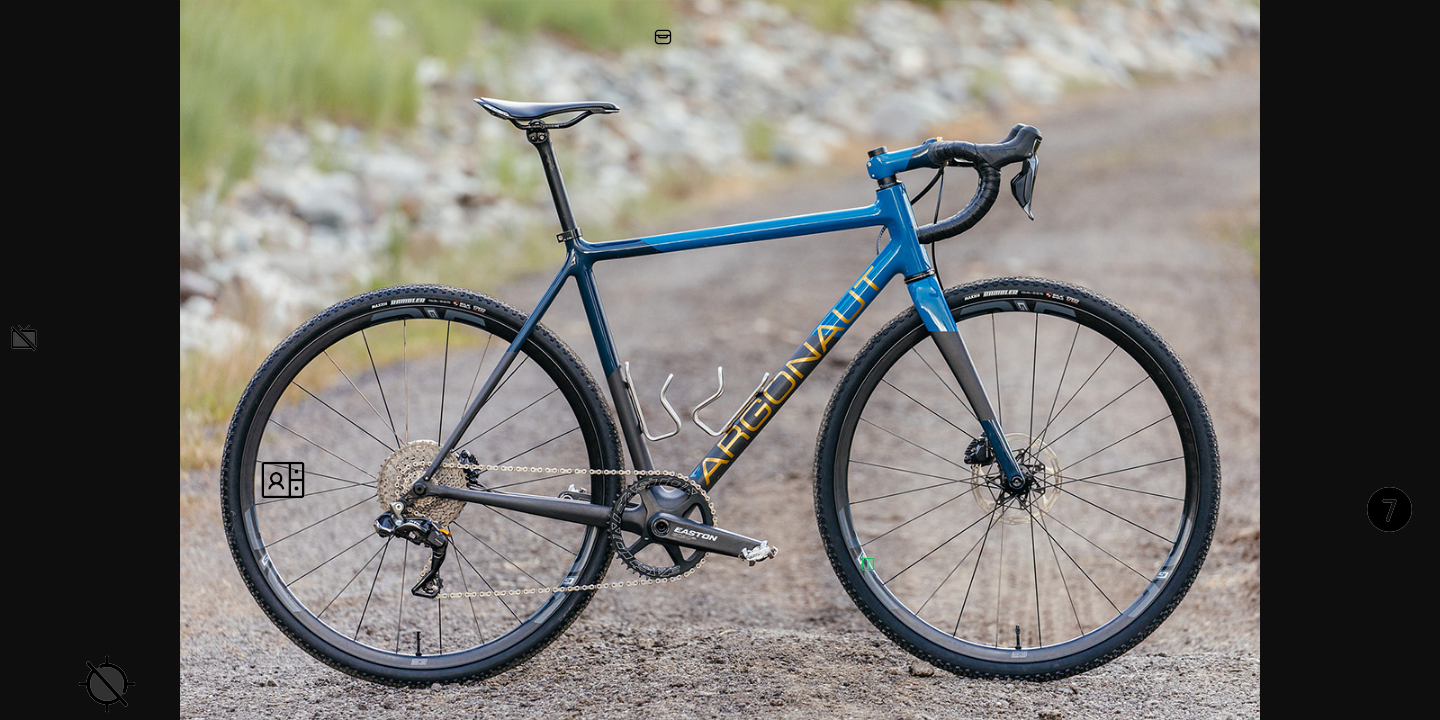 Image resolution: width=1440 pixels, height=720 pixels. I want to click on airpods case battery or connection status, so click(663, 37).